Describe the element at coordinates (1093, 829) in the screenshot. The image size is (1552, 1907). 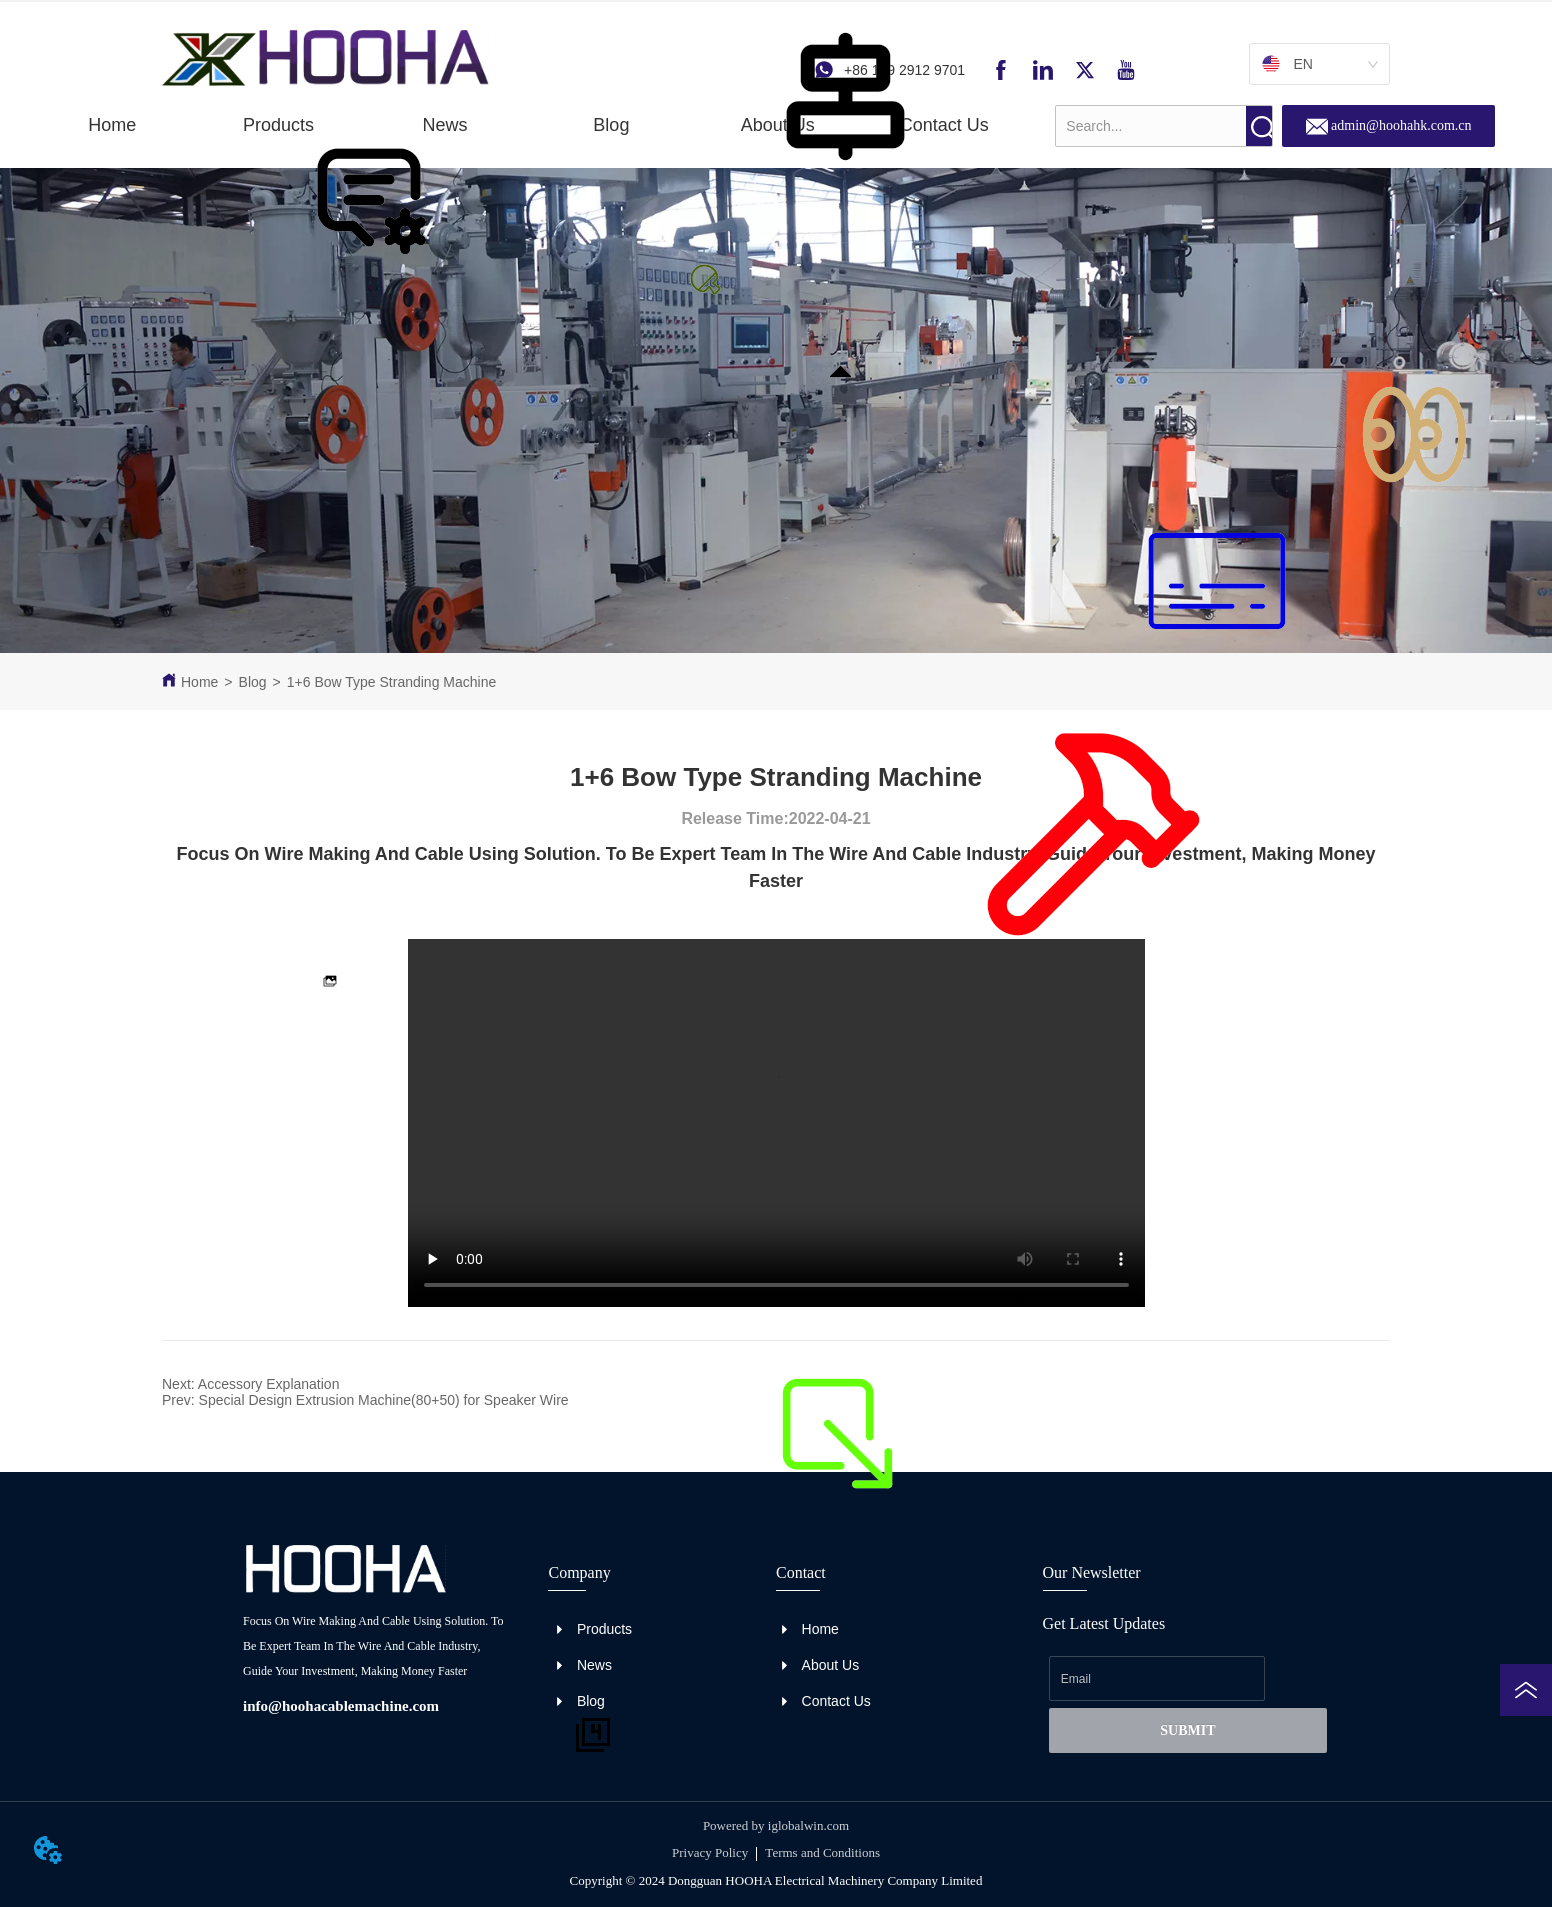
I see `access tools or settings` at that location.